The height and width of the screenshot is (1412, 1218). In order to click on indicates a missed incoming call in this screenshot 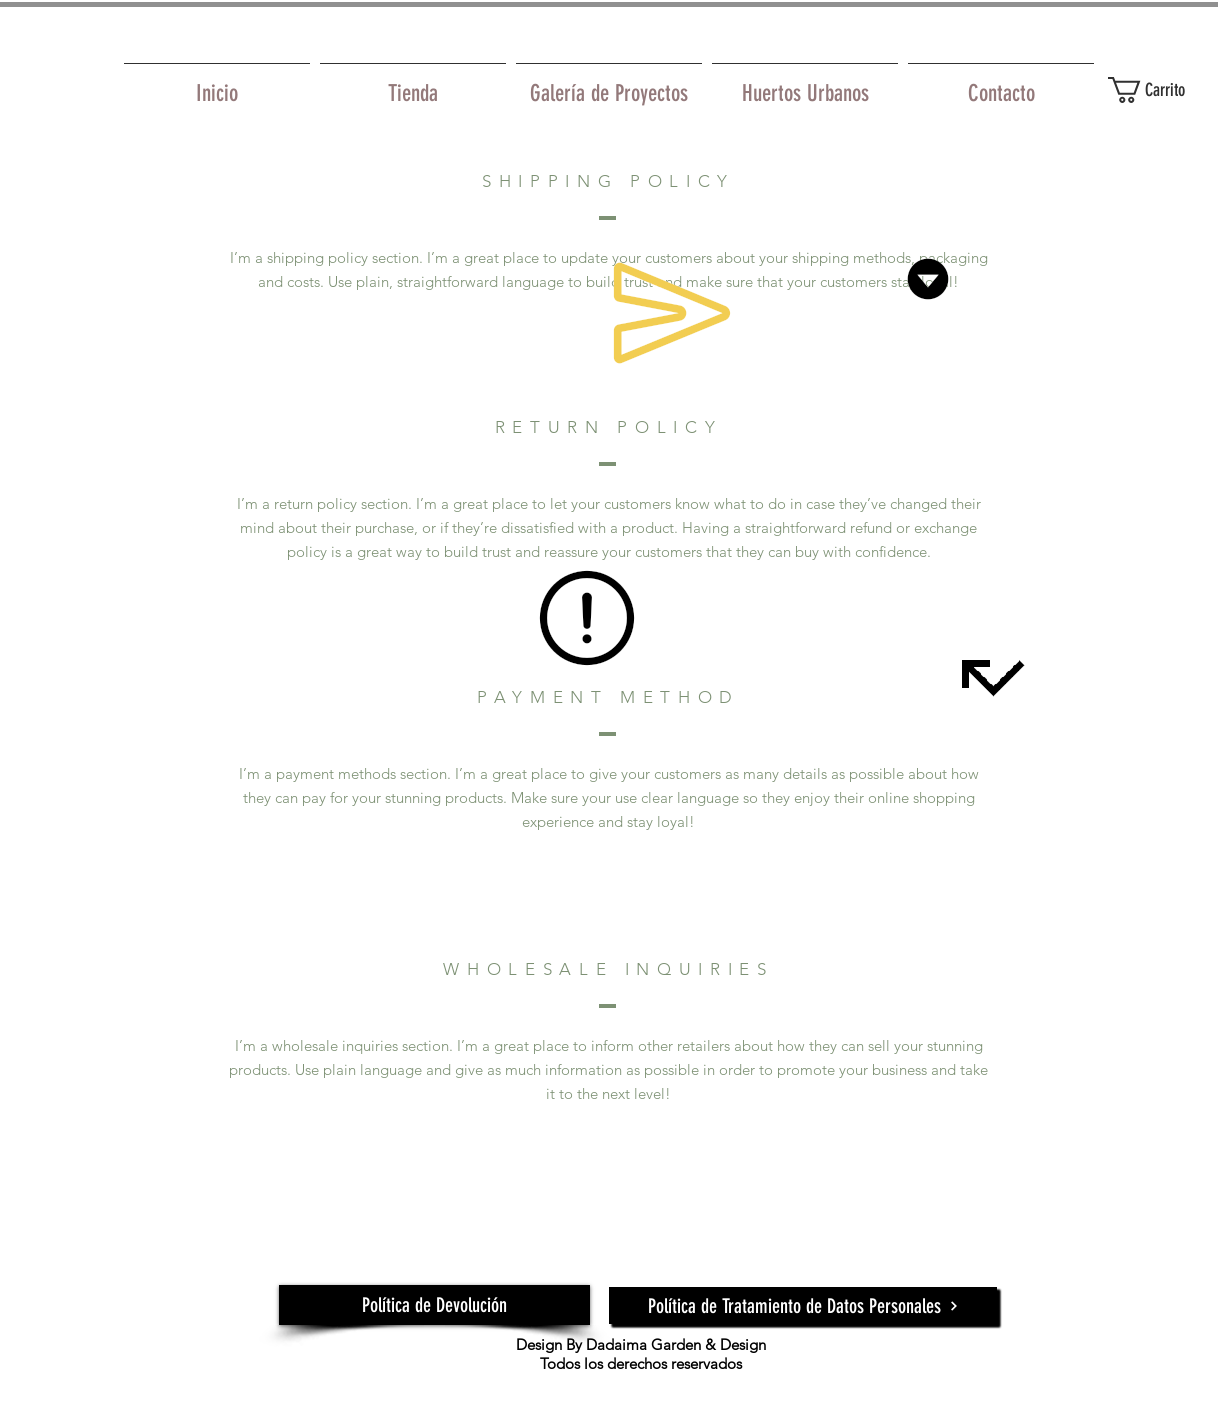, I will do `click(993, 677)`.